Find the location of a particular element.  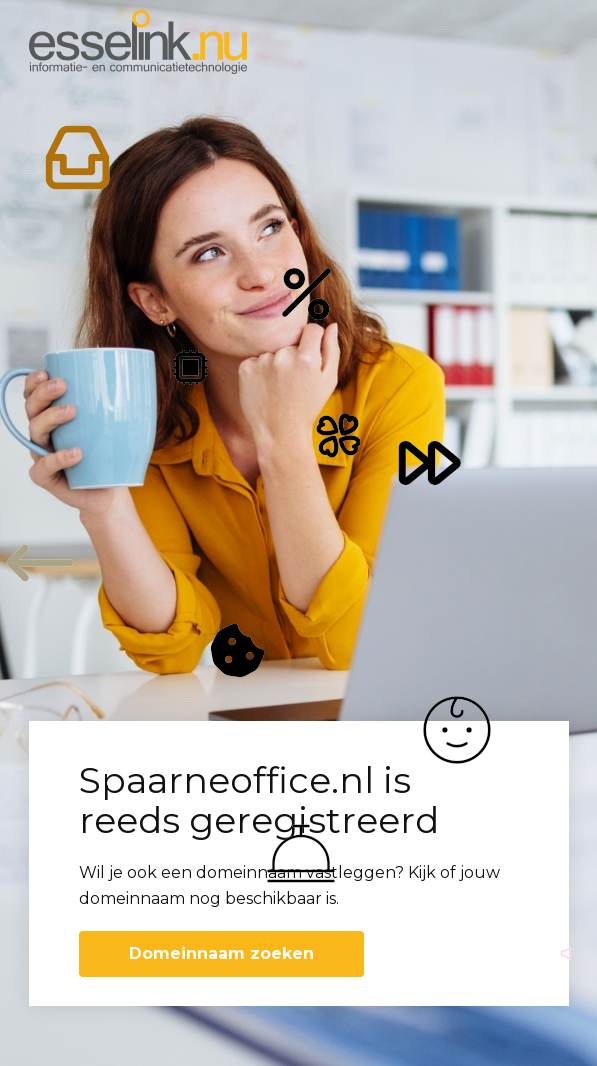

manage cookie preferences and privacy settings is located at coordinates (237, 650).